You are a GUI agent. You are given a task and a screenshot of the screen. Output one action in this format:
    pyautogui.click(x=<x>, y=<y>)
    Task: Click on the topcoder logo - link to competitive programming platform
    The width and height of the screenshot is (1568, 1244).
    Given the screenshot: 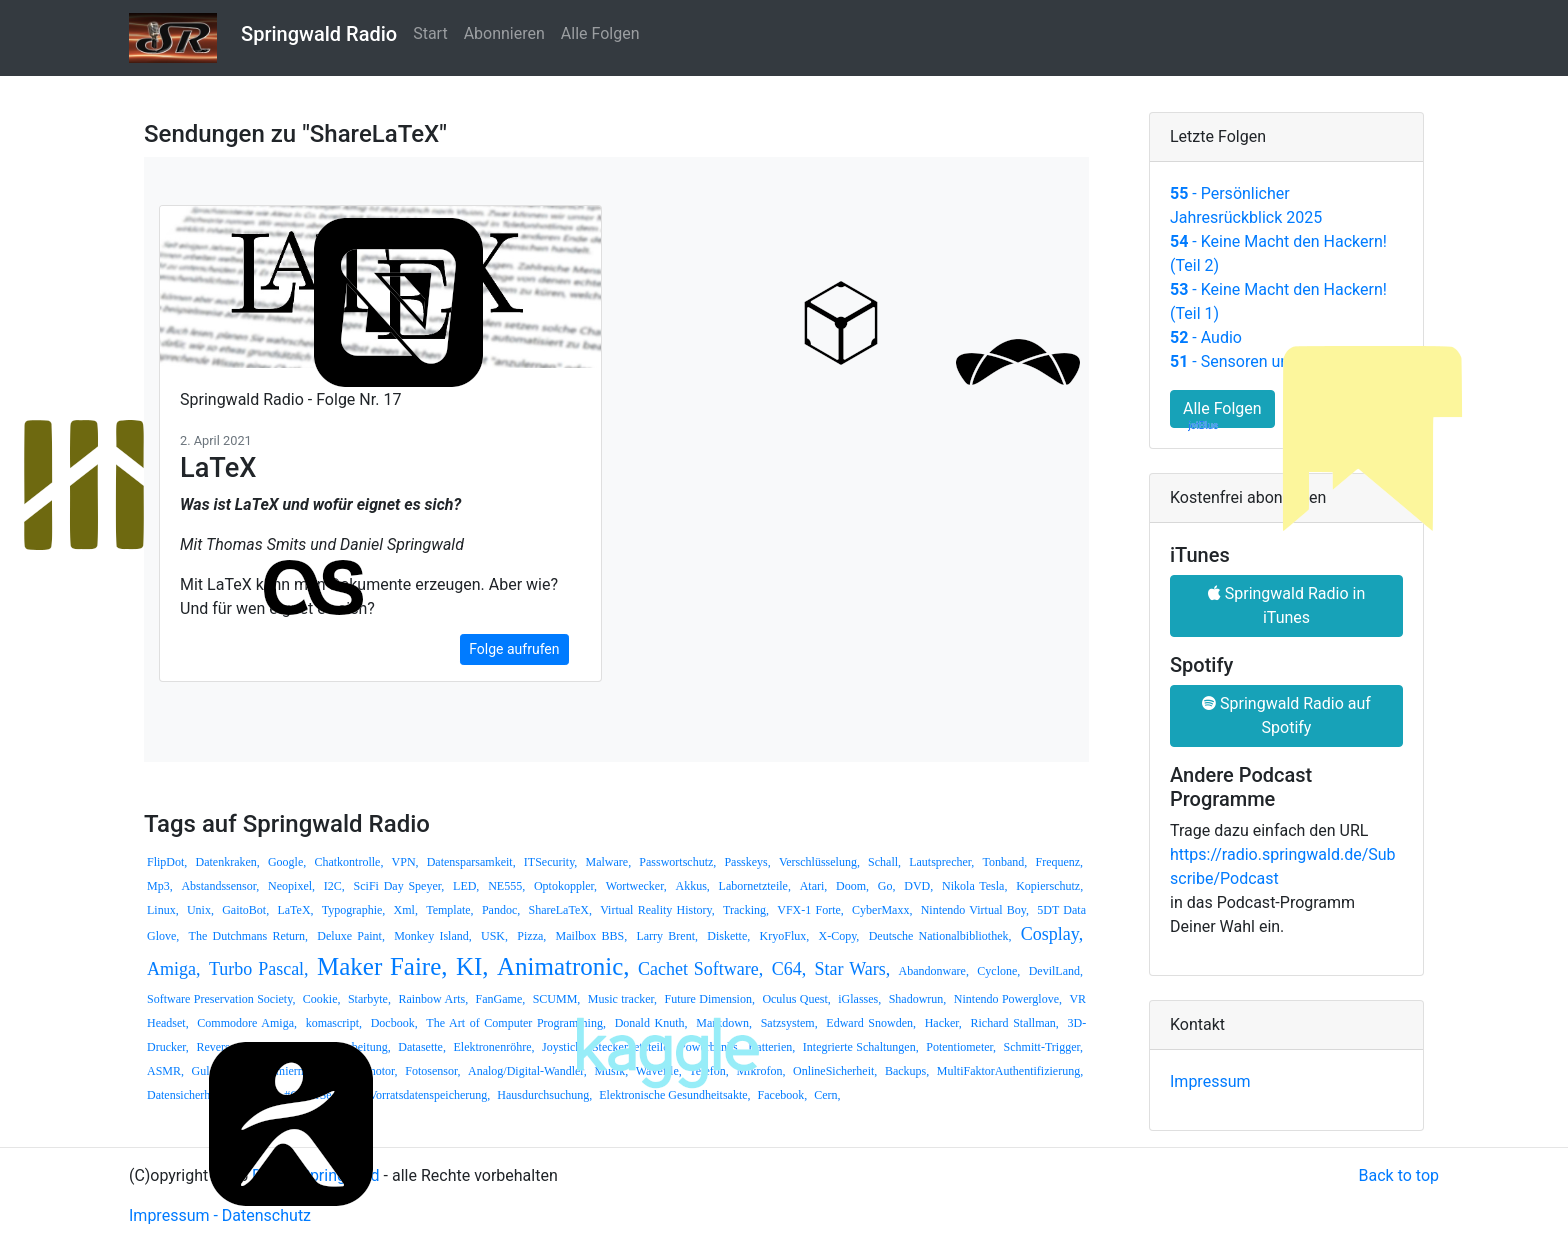 What is the action you would take?
    pyautogui.click(x=1018, y=362)
    